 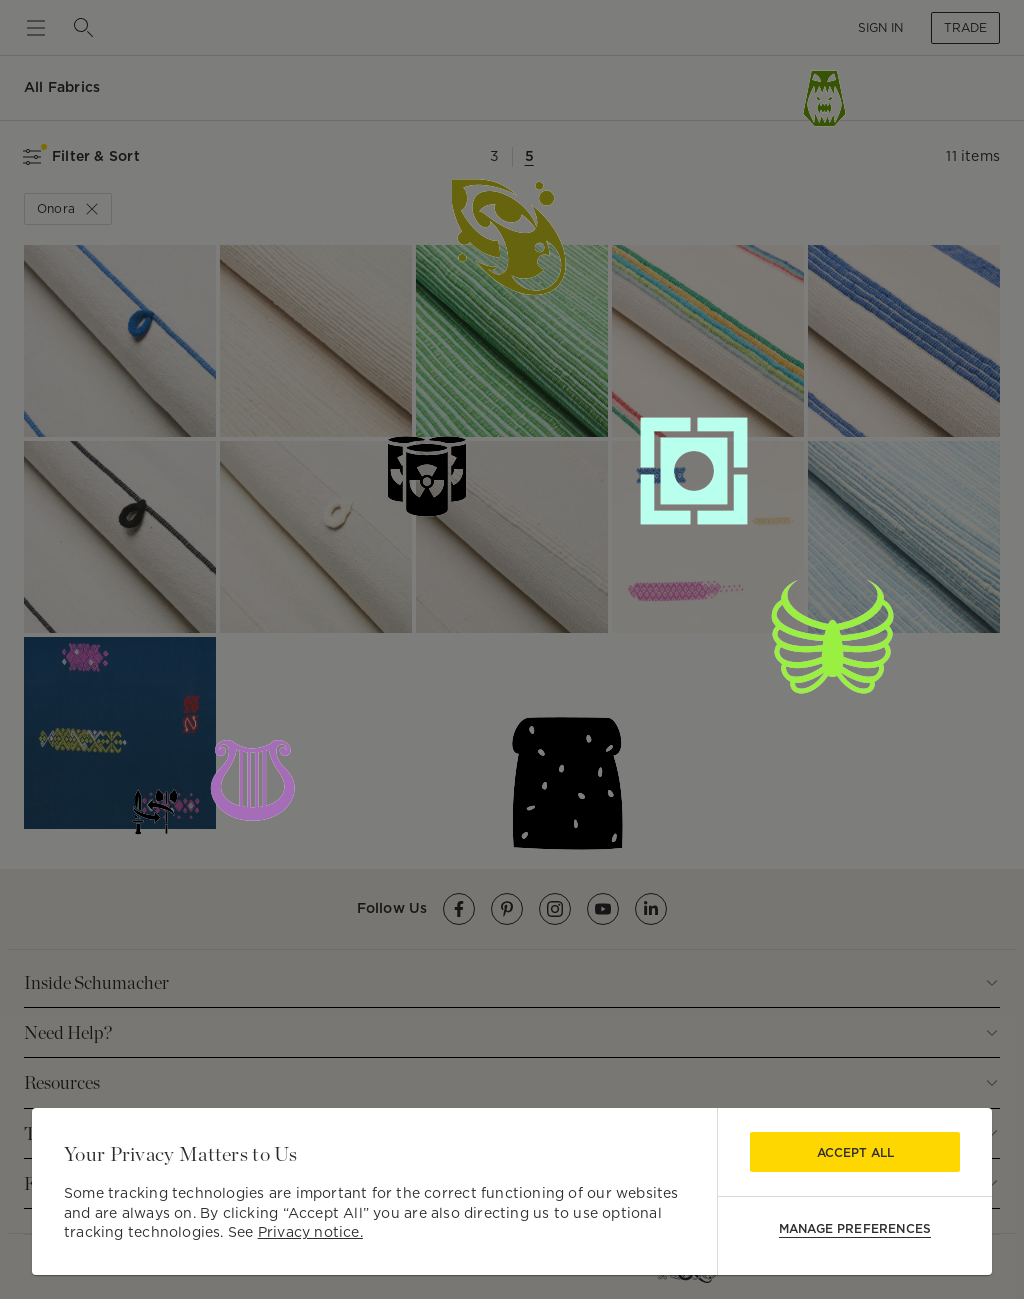 I want to click on switch between equipped weapons, so click(x=155, y=812).